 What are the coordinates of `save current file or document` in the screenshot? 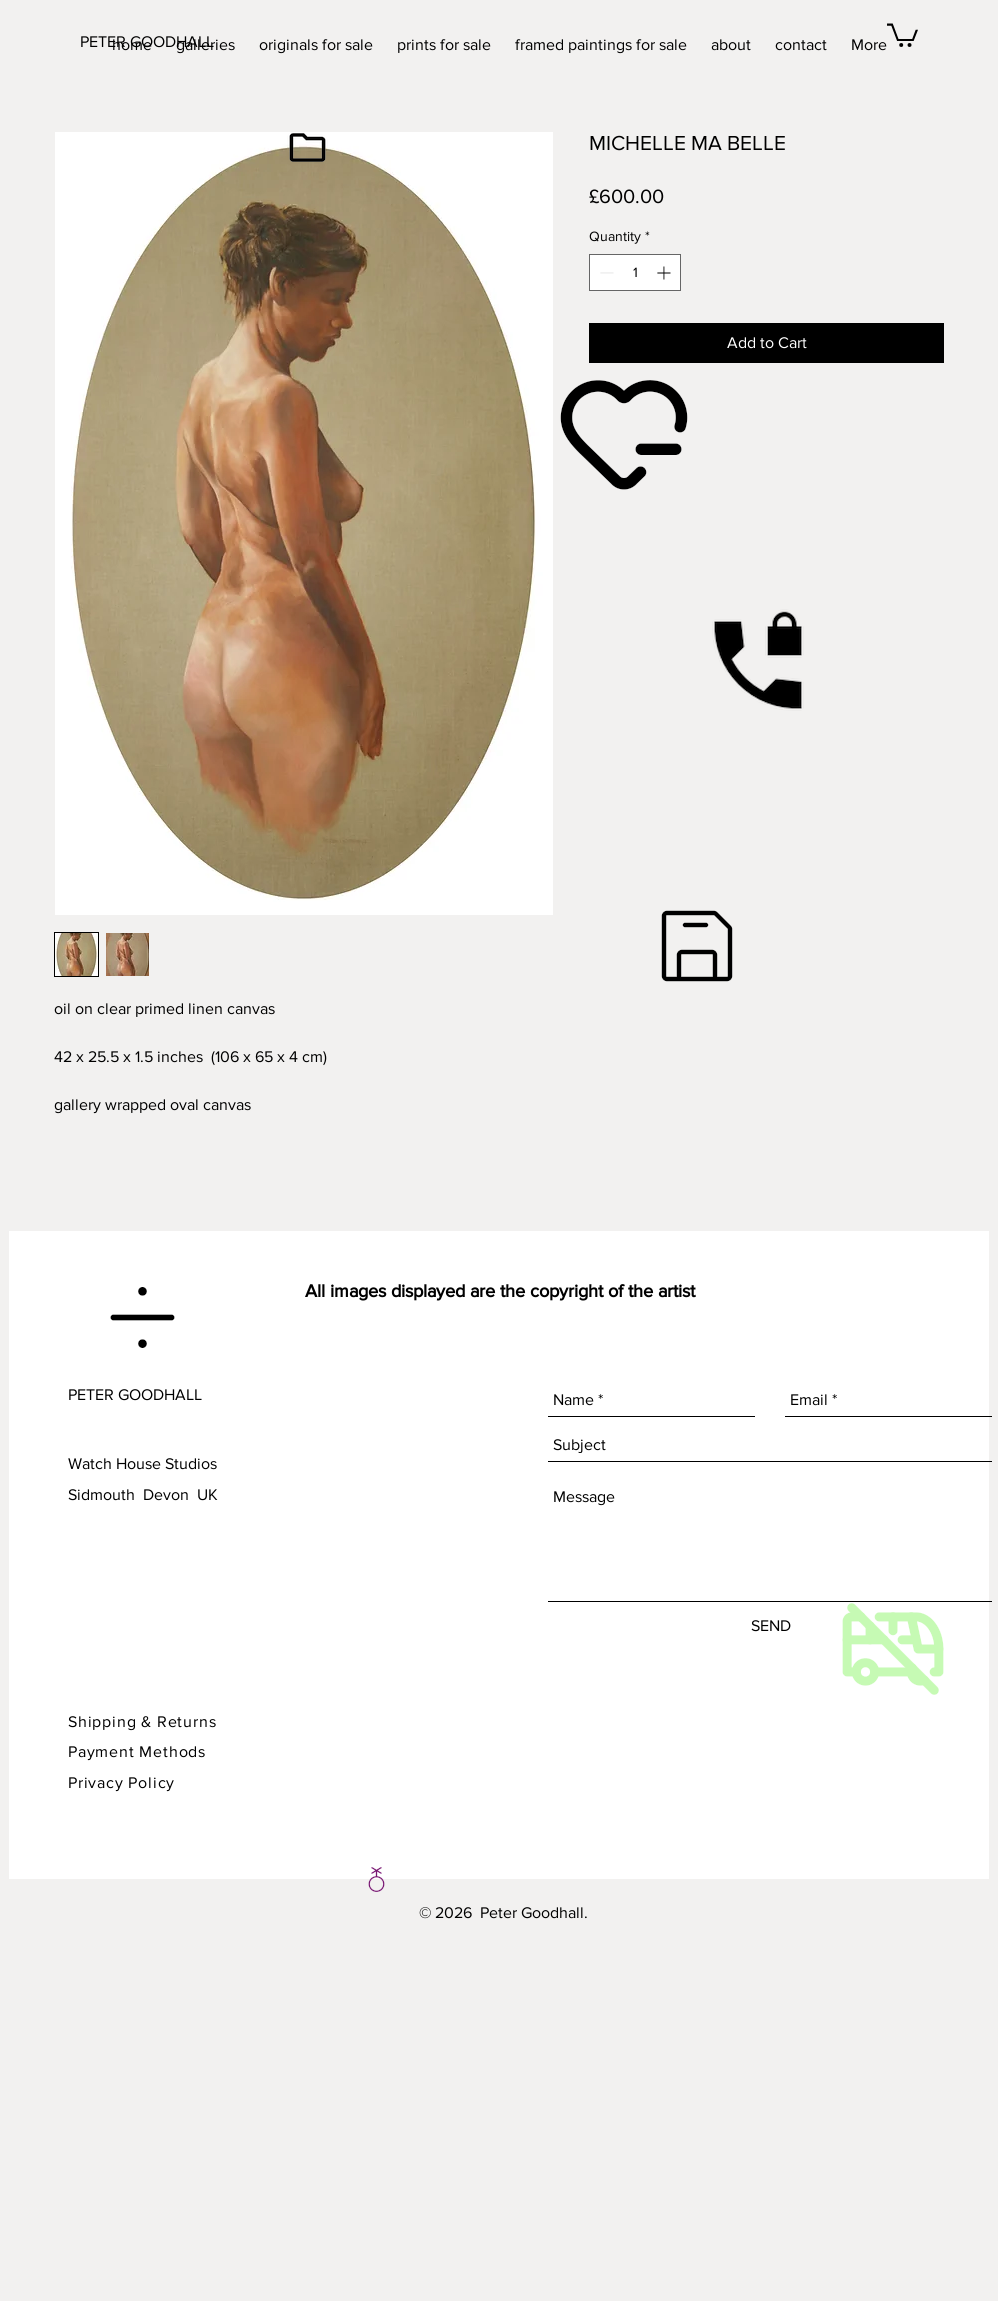 It's located at (697, 946).